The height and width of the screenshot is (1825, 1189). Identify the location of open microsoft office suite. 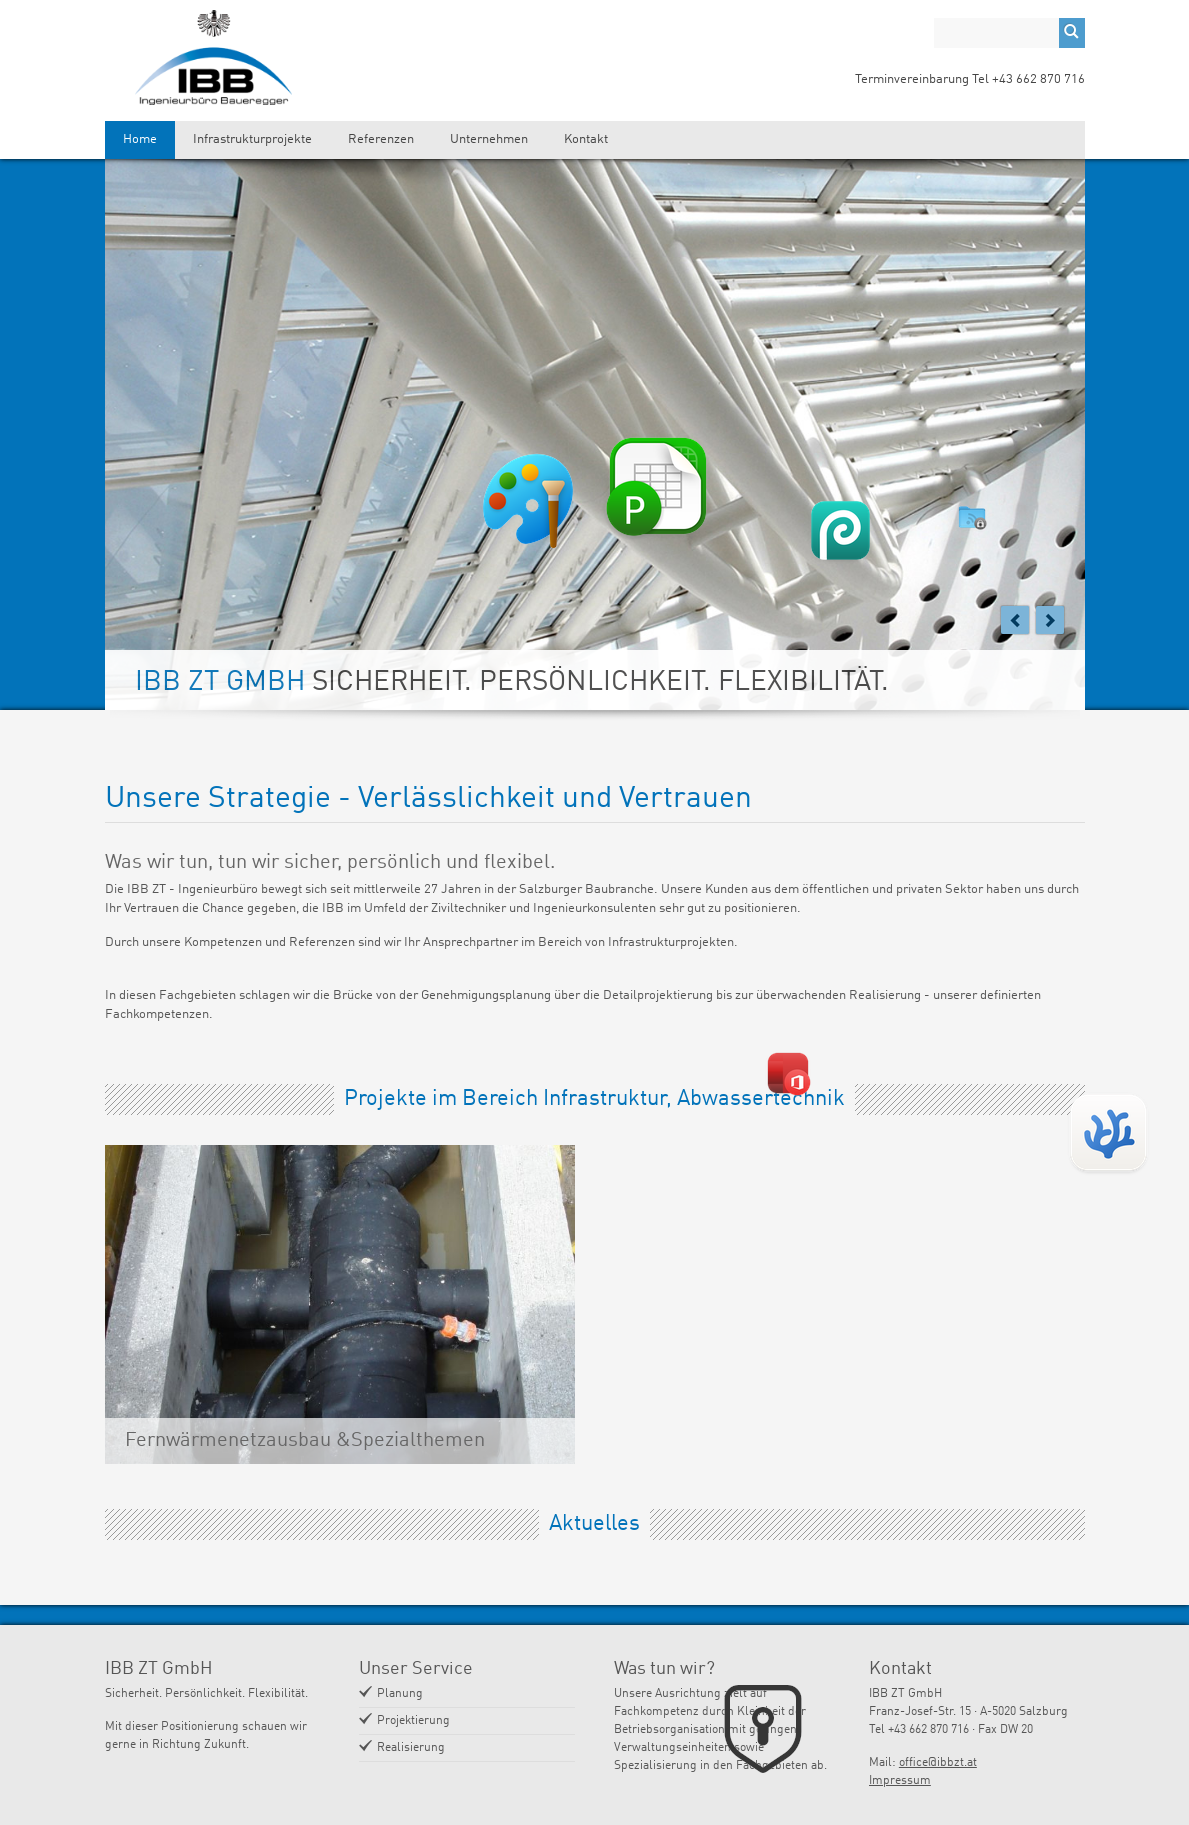
(788, 1073).